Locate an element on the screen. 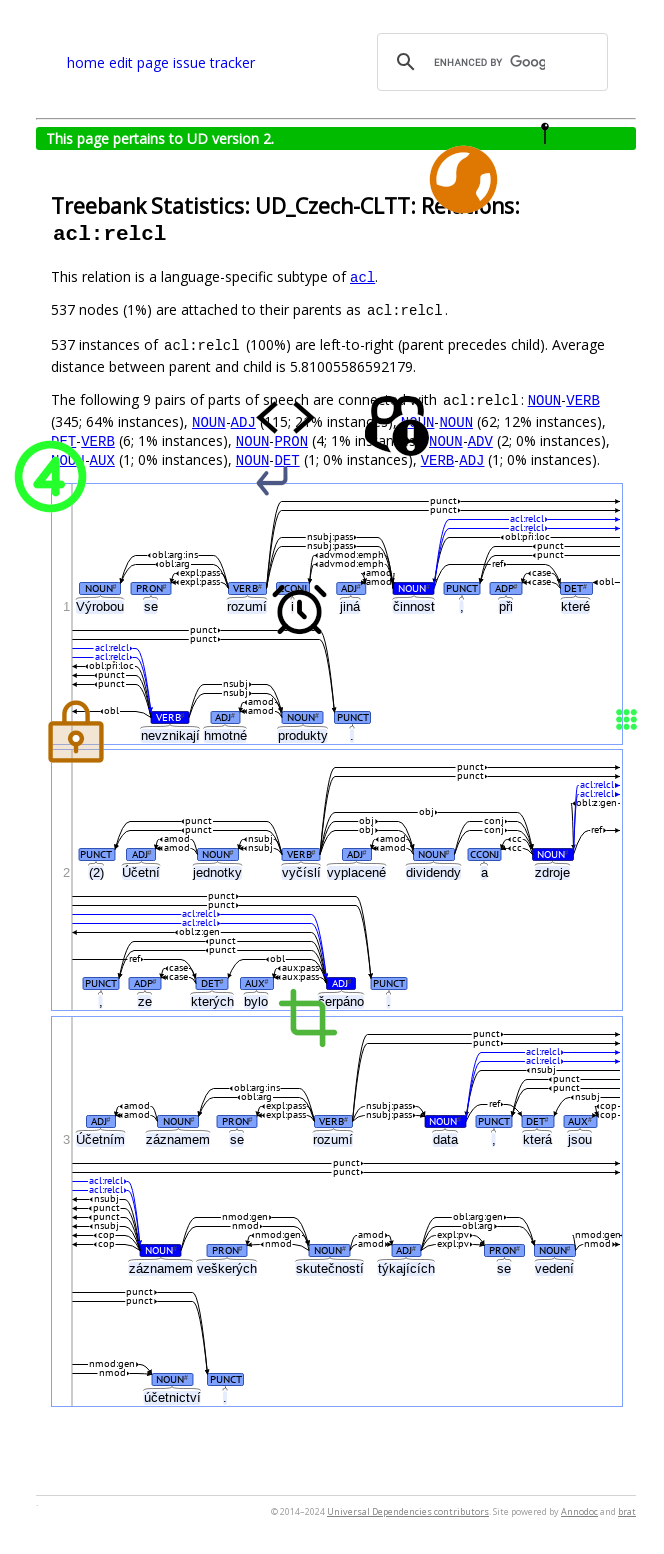  open the dial pad or number input is located at coordinates (626, 719).